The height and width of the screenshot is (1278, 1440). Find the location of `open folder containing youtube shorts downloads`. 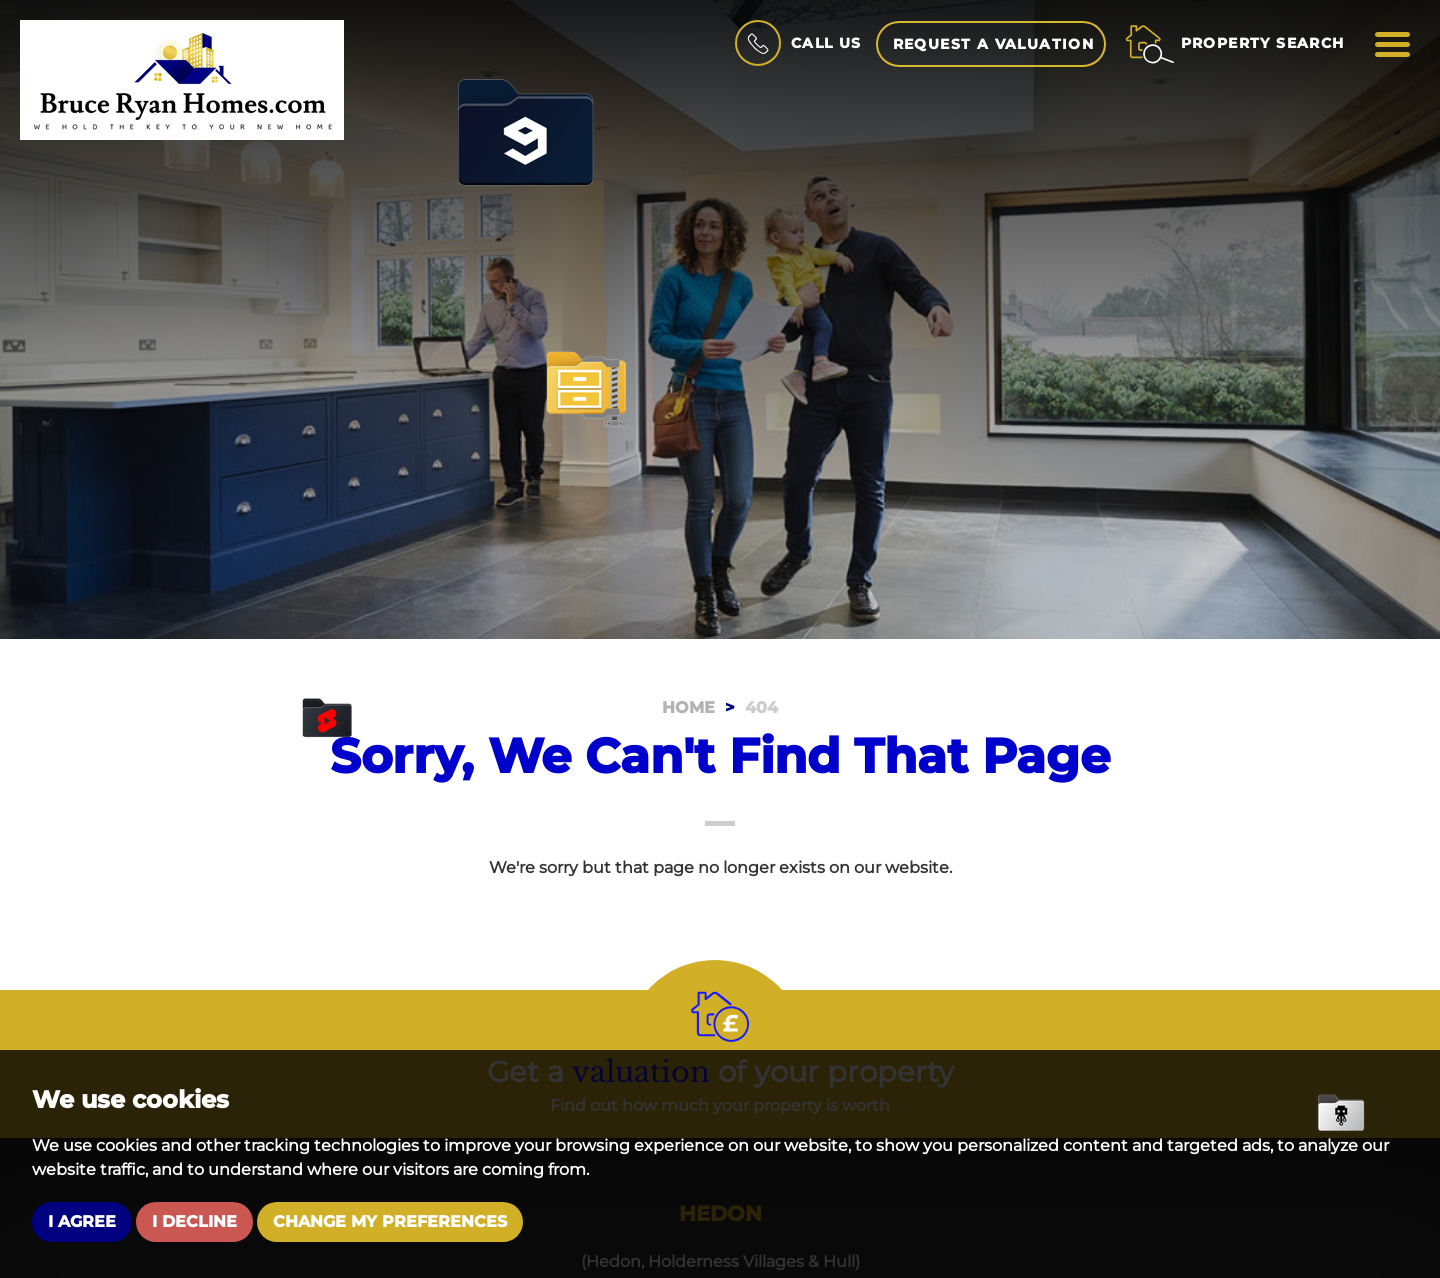

open folder containing youtube shorts downloads is located at coordinates (327, 719).